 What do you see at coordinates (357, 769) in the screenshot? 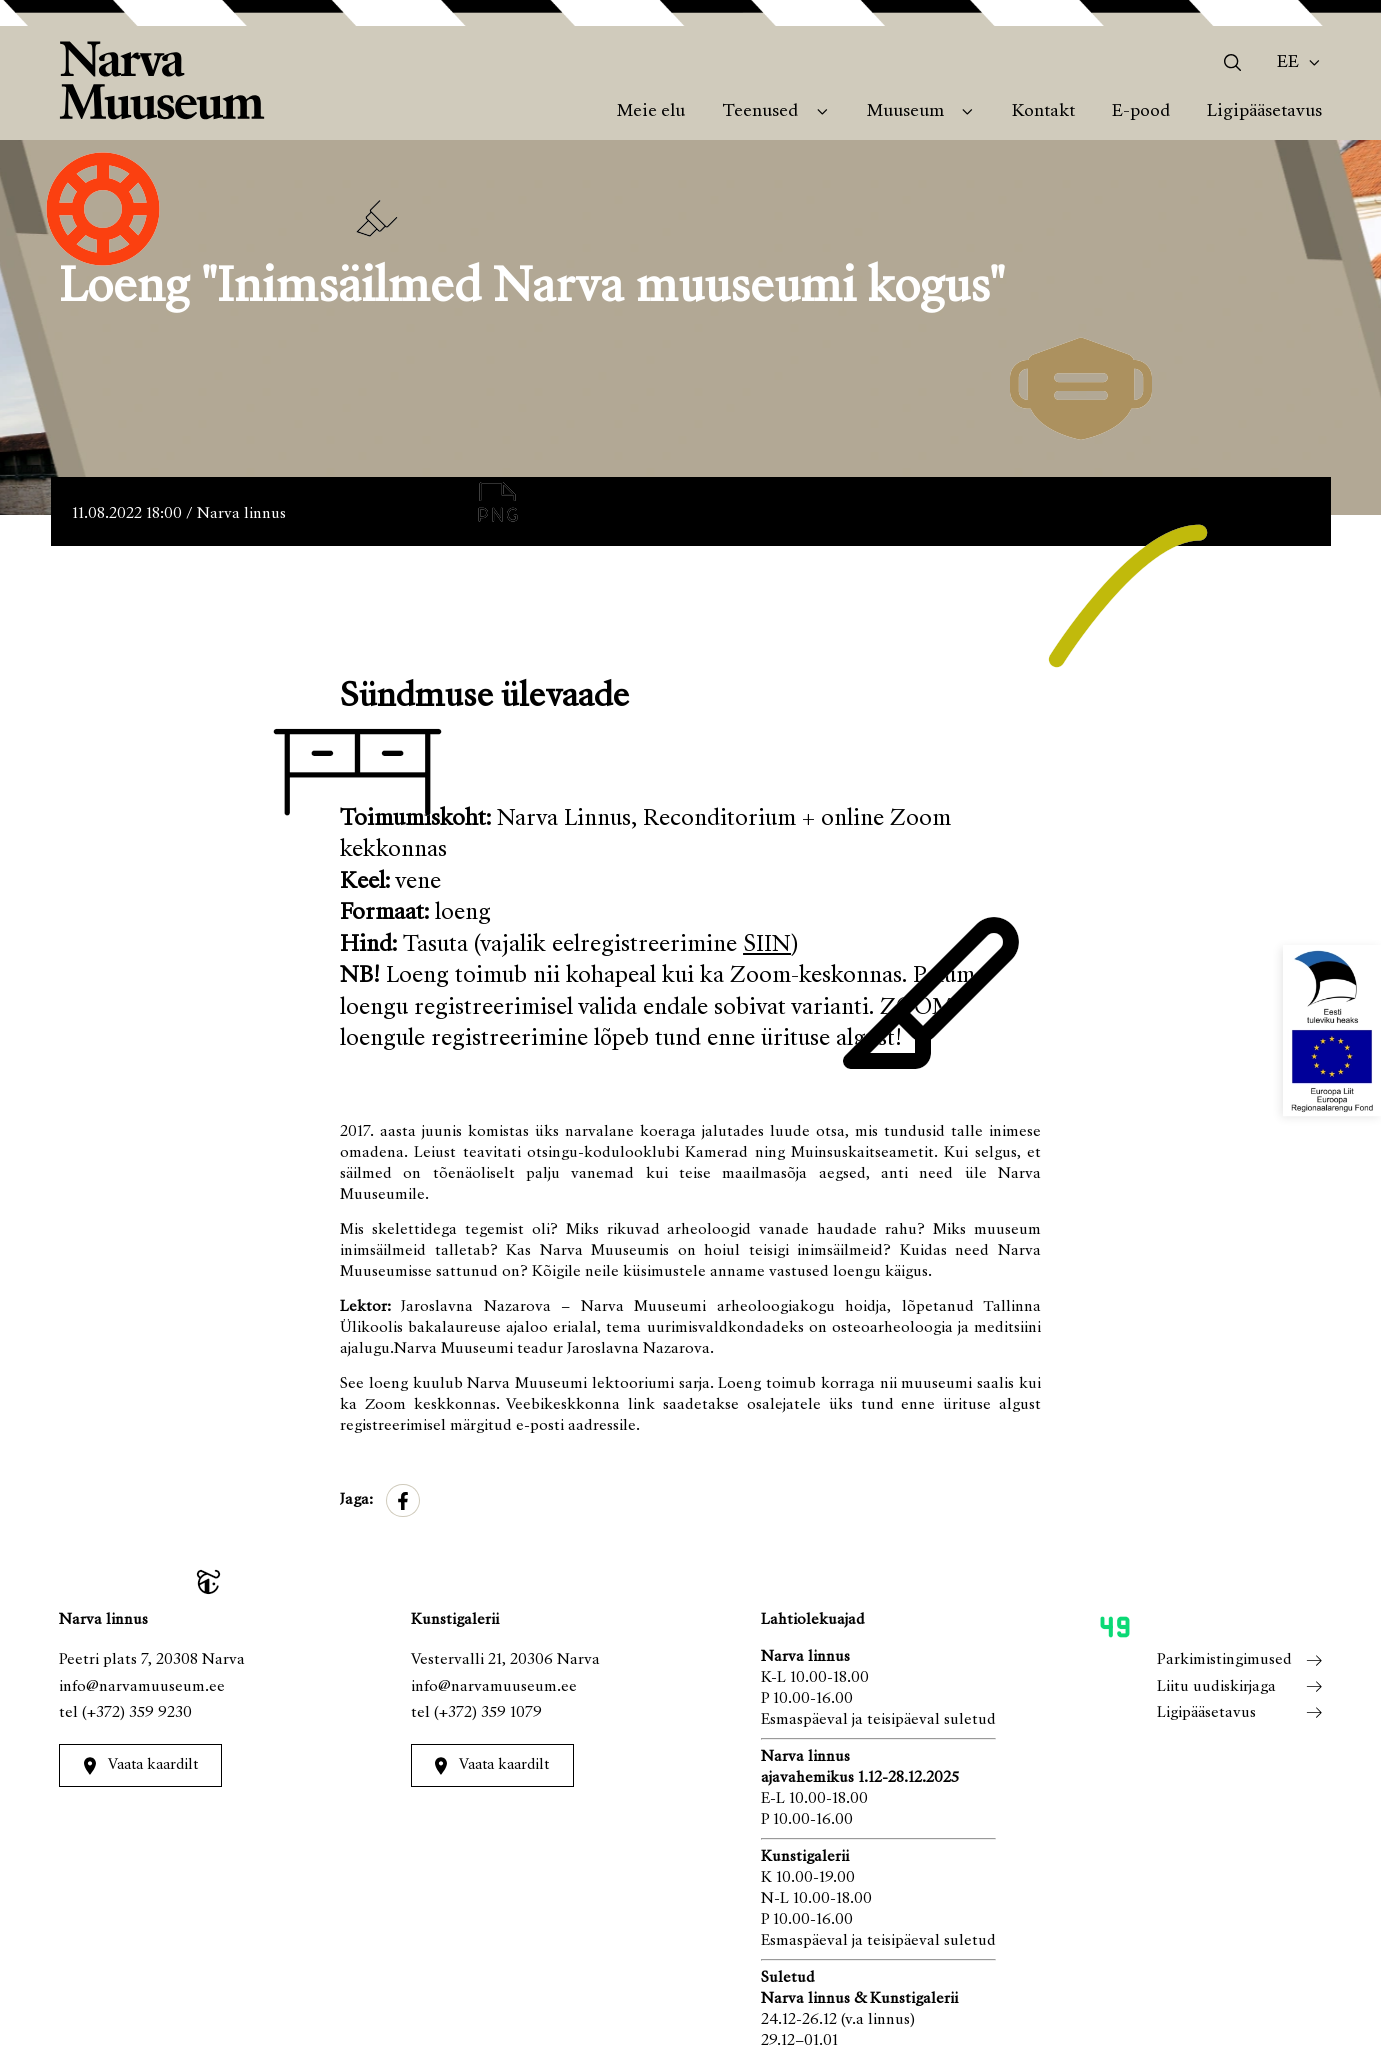
I see `access desk or workspace settings` at bounding box center [357, 769].